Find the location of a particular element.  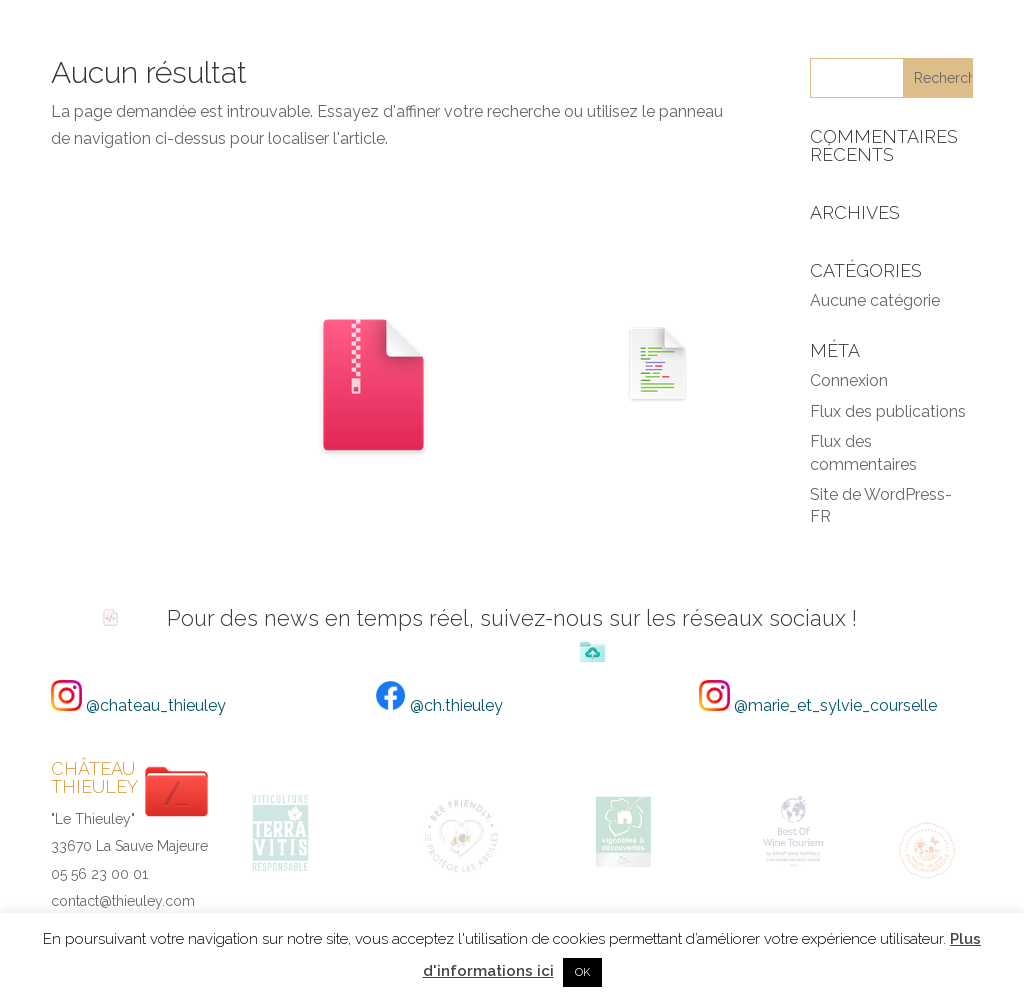

a COBOL source code file is located at coordinates (657, 364).